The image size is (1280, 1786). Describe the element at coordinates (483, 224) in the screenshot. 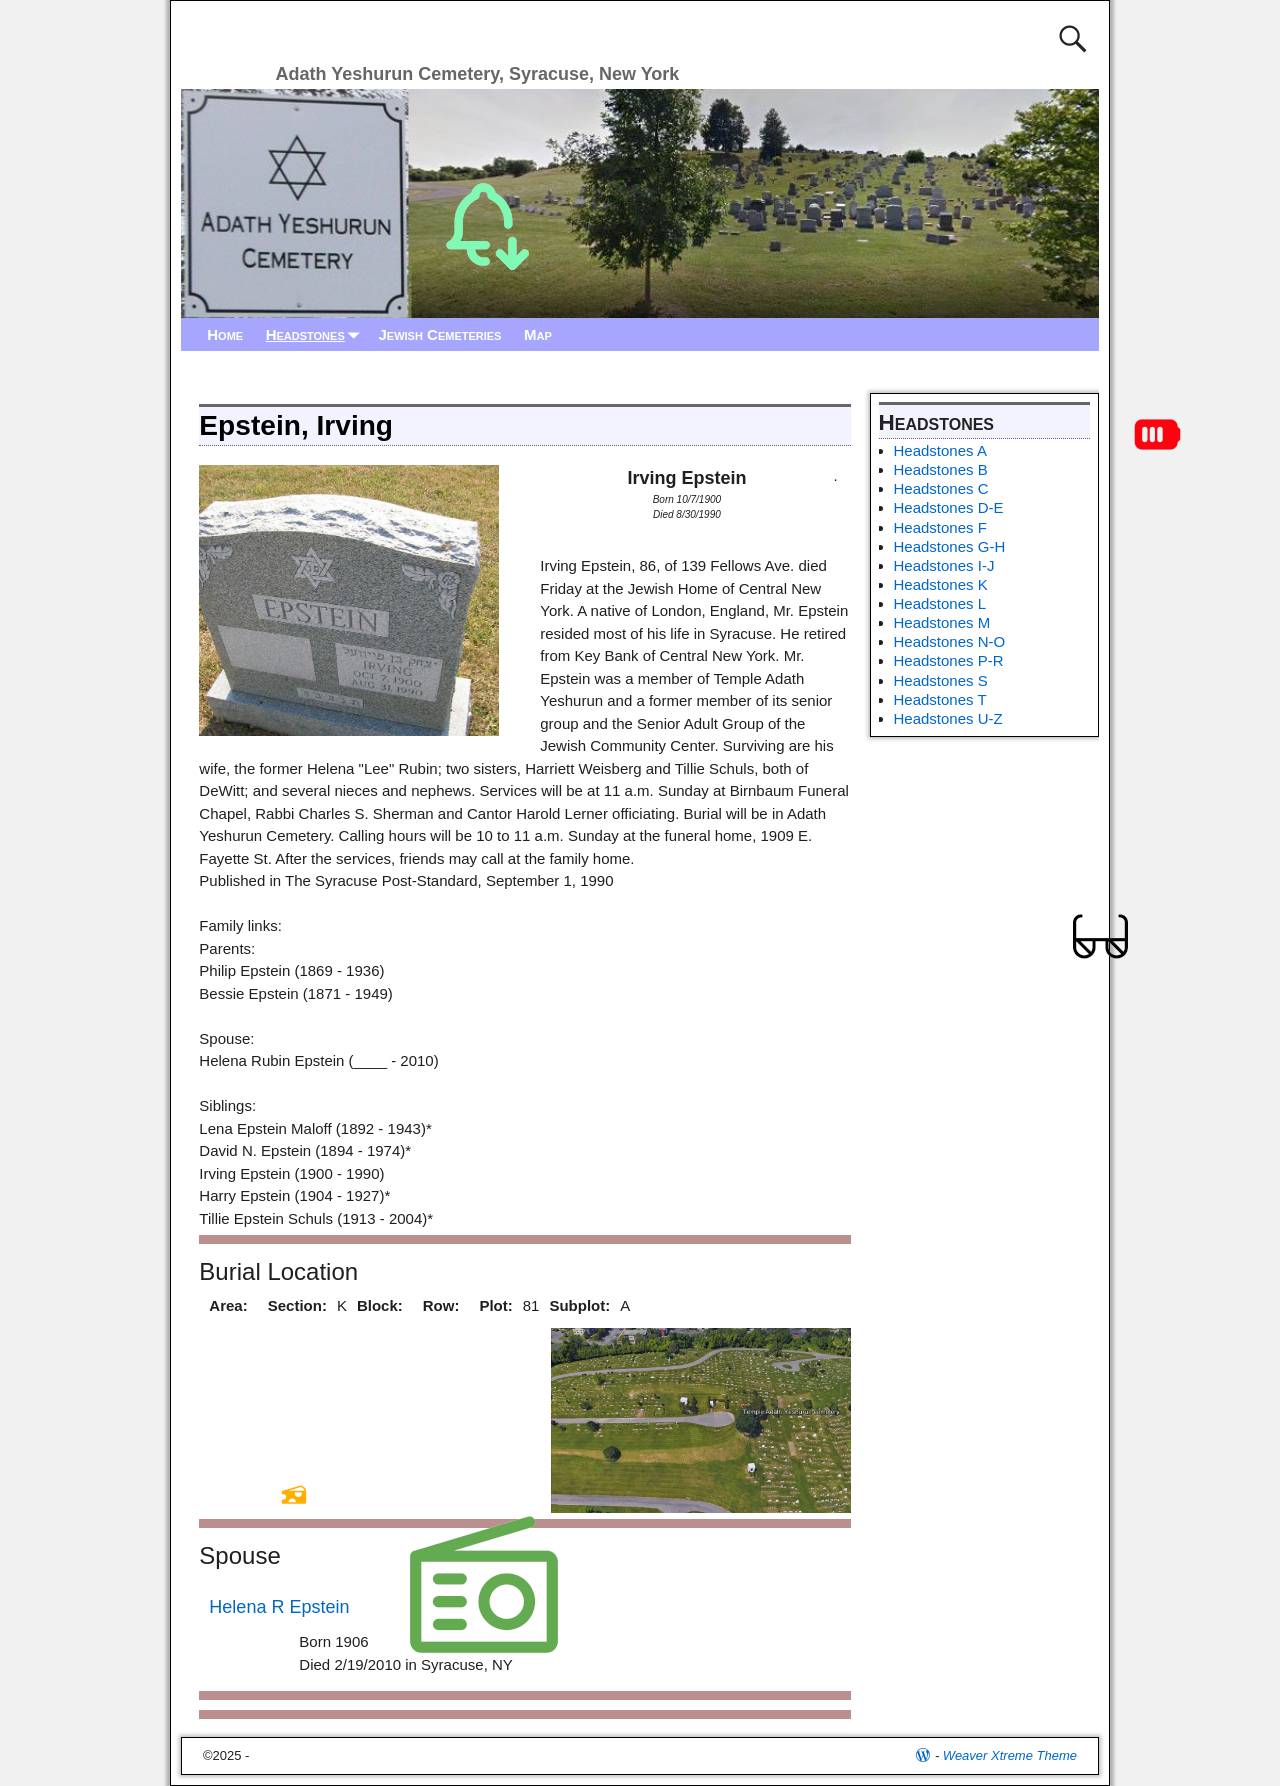

I see `download notifications` at that location.